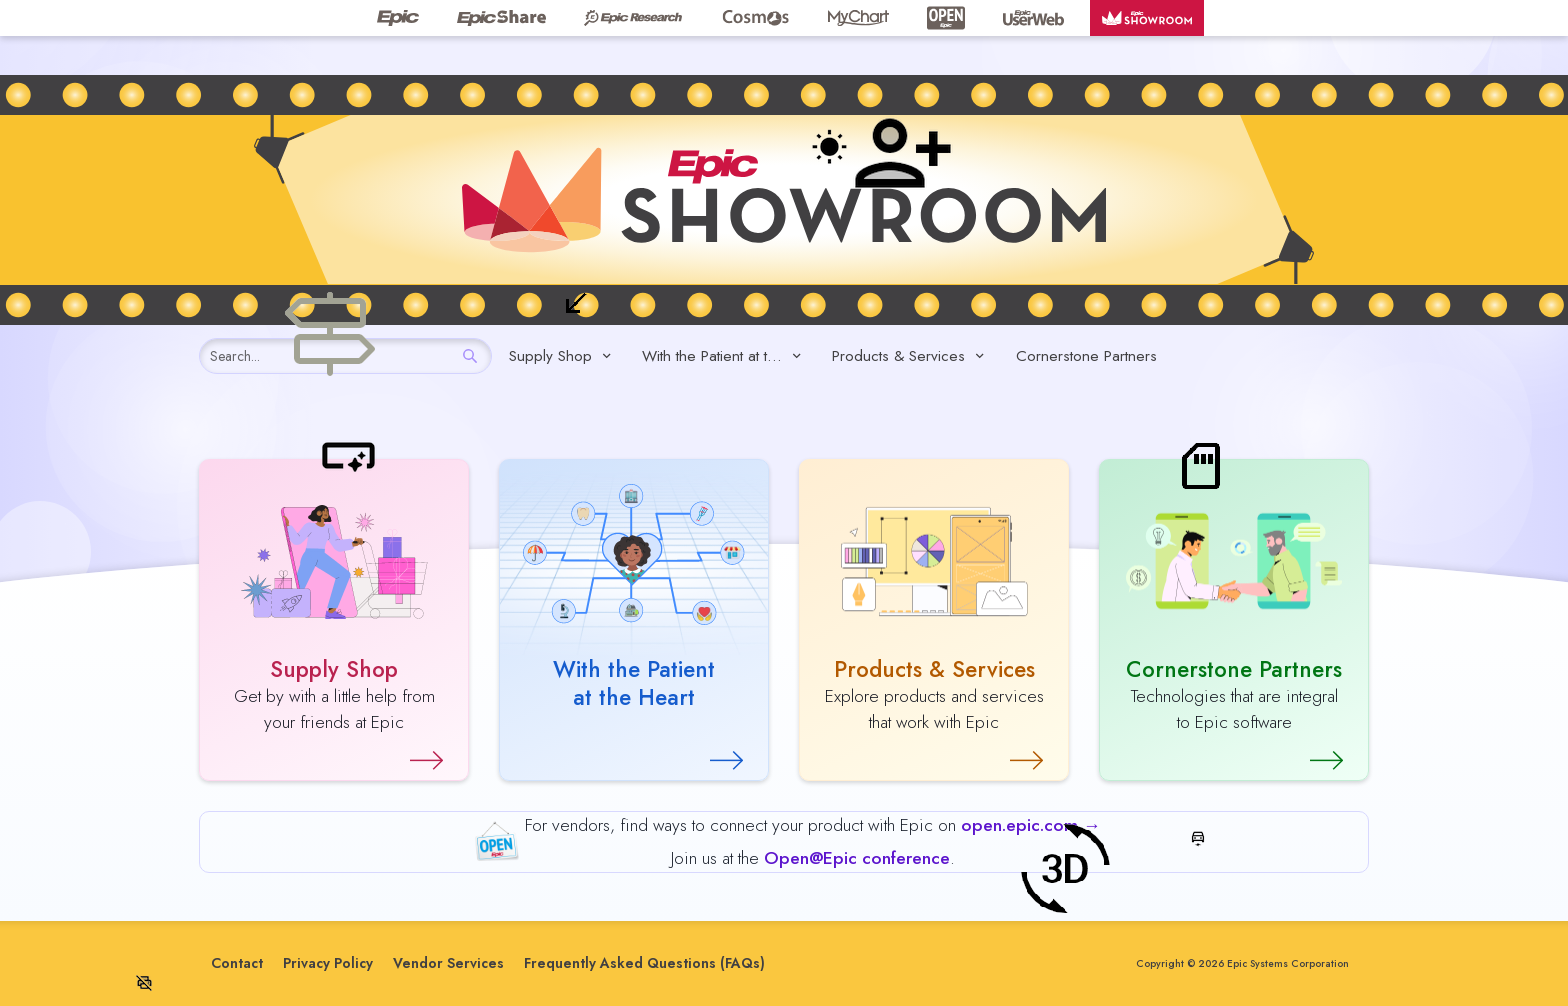  I want to click on access external storage or sd card, so click(1201, 466).